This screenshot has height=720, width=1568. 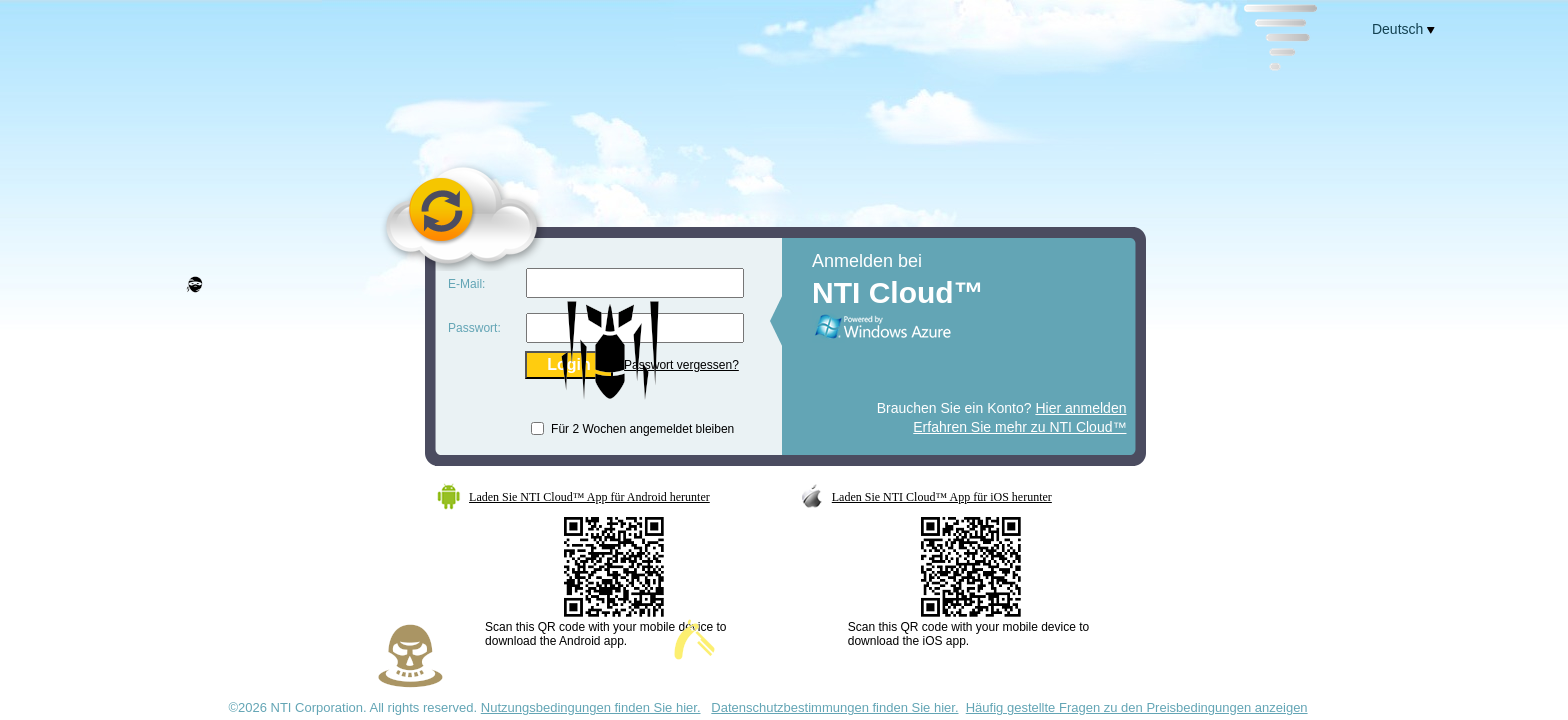 What do you see at coordinates (1280, 37) in the screenshot?
I see `indicates tornado or severe storm warning` at bounding box center [1280, 37].